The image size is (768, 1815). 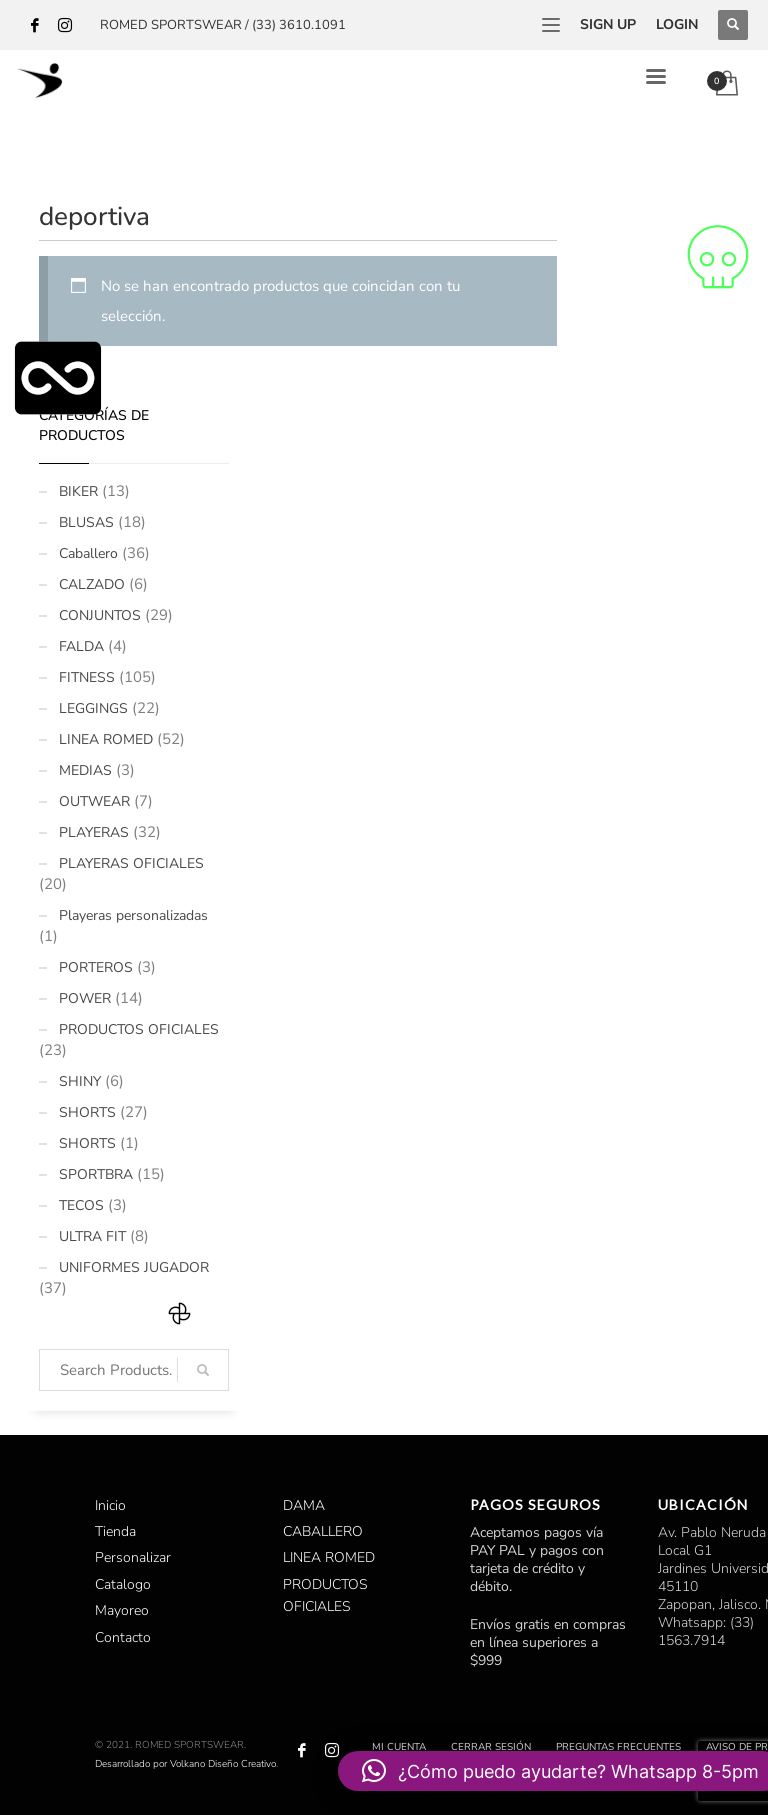 What do you see at coordinates (718, 258) in the screenshot?
I see `indicates dangerous or hazardous content` at bounding box center [718, 258].